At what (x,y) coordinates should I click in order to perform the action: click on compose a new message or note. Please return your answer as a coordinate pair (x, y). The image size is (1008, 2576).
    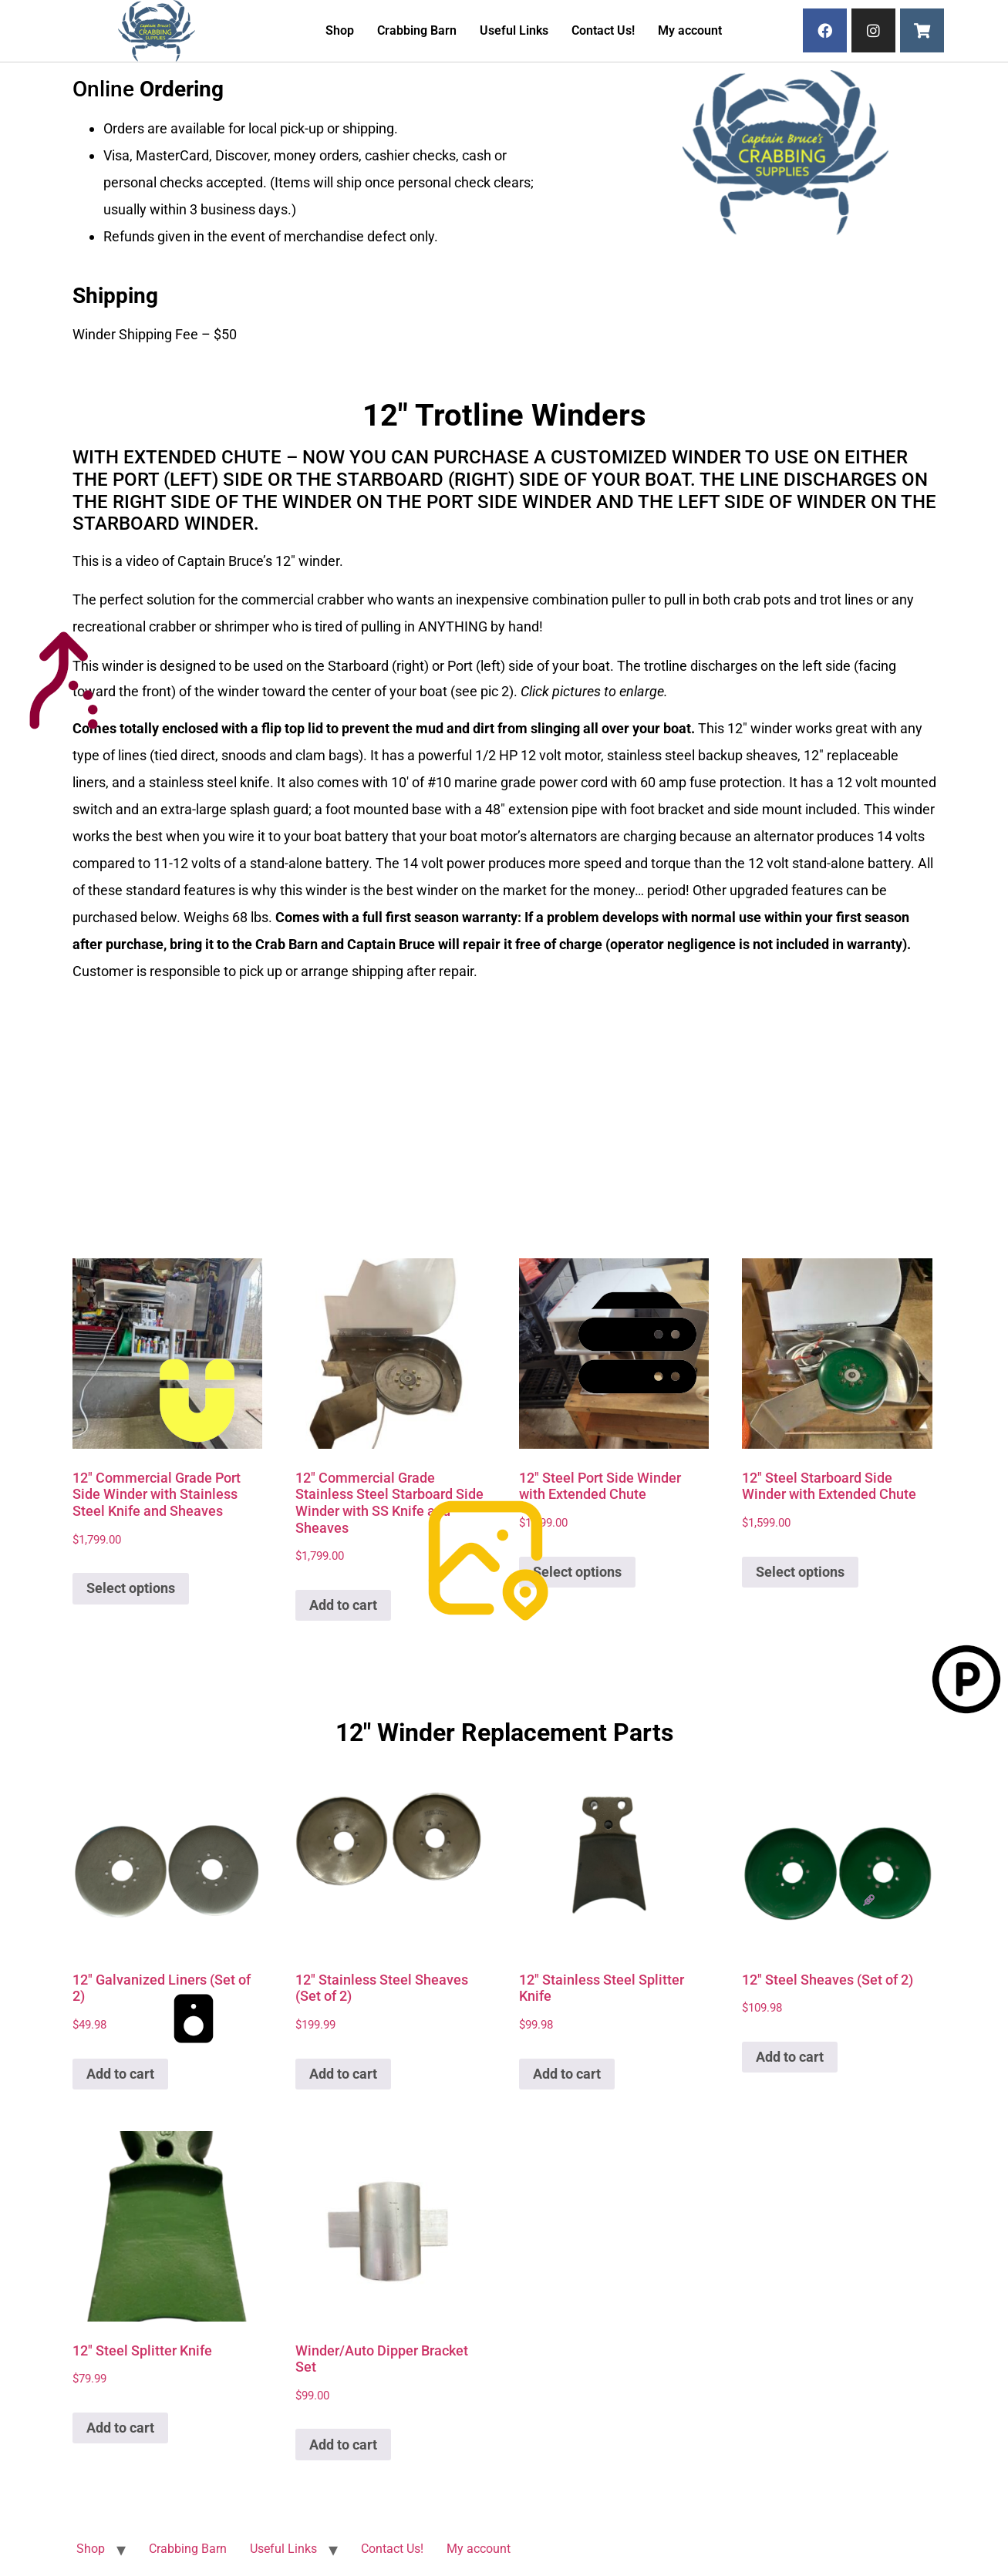
    Looking at the image, I should click on (868, 1900).